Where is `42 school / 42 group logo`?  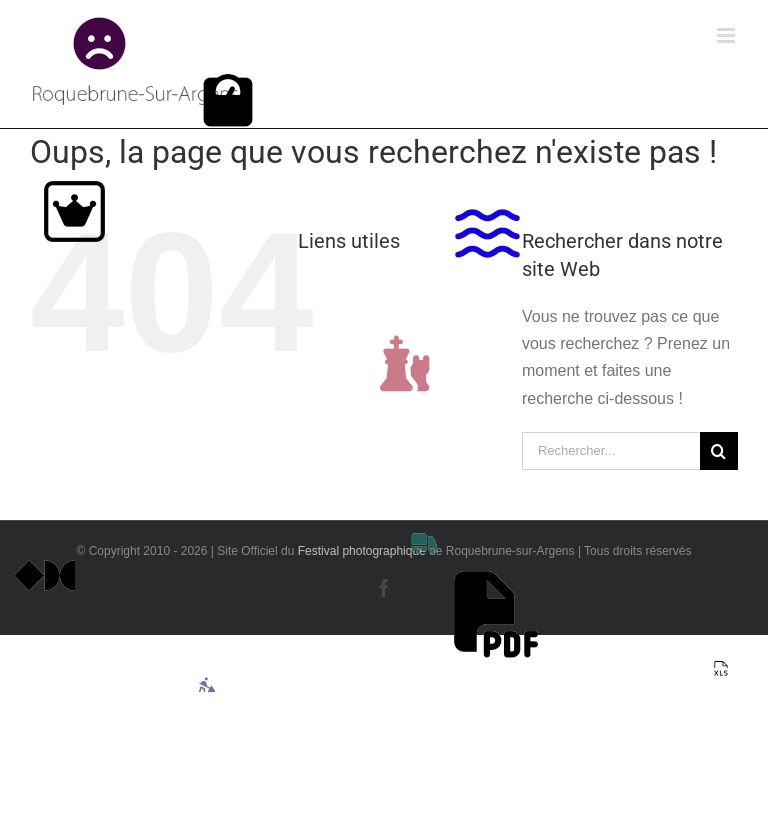 42 school / 42 group logo is located at coordinates (44, 575).